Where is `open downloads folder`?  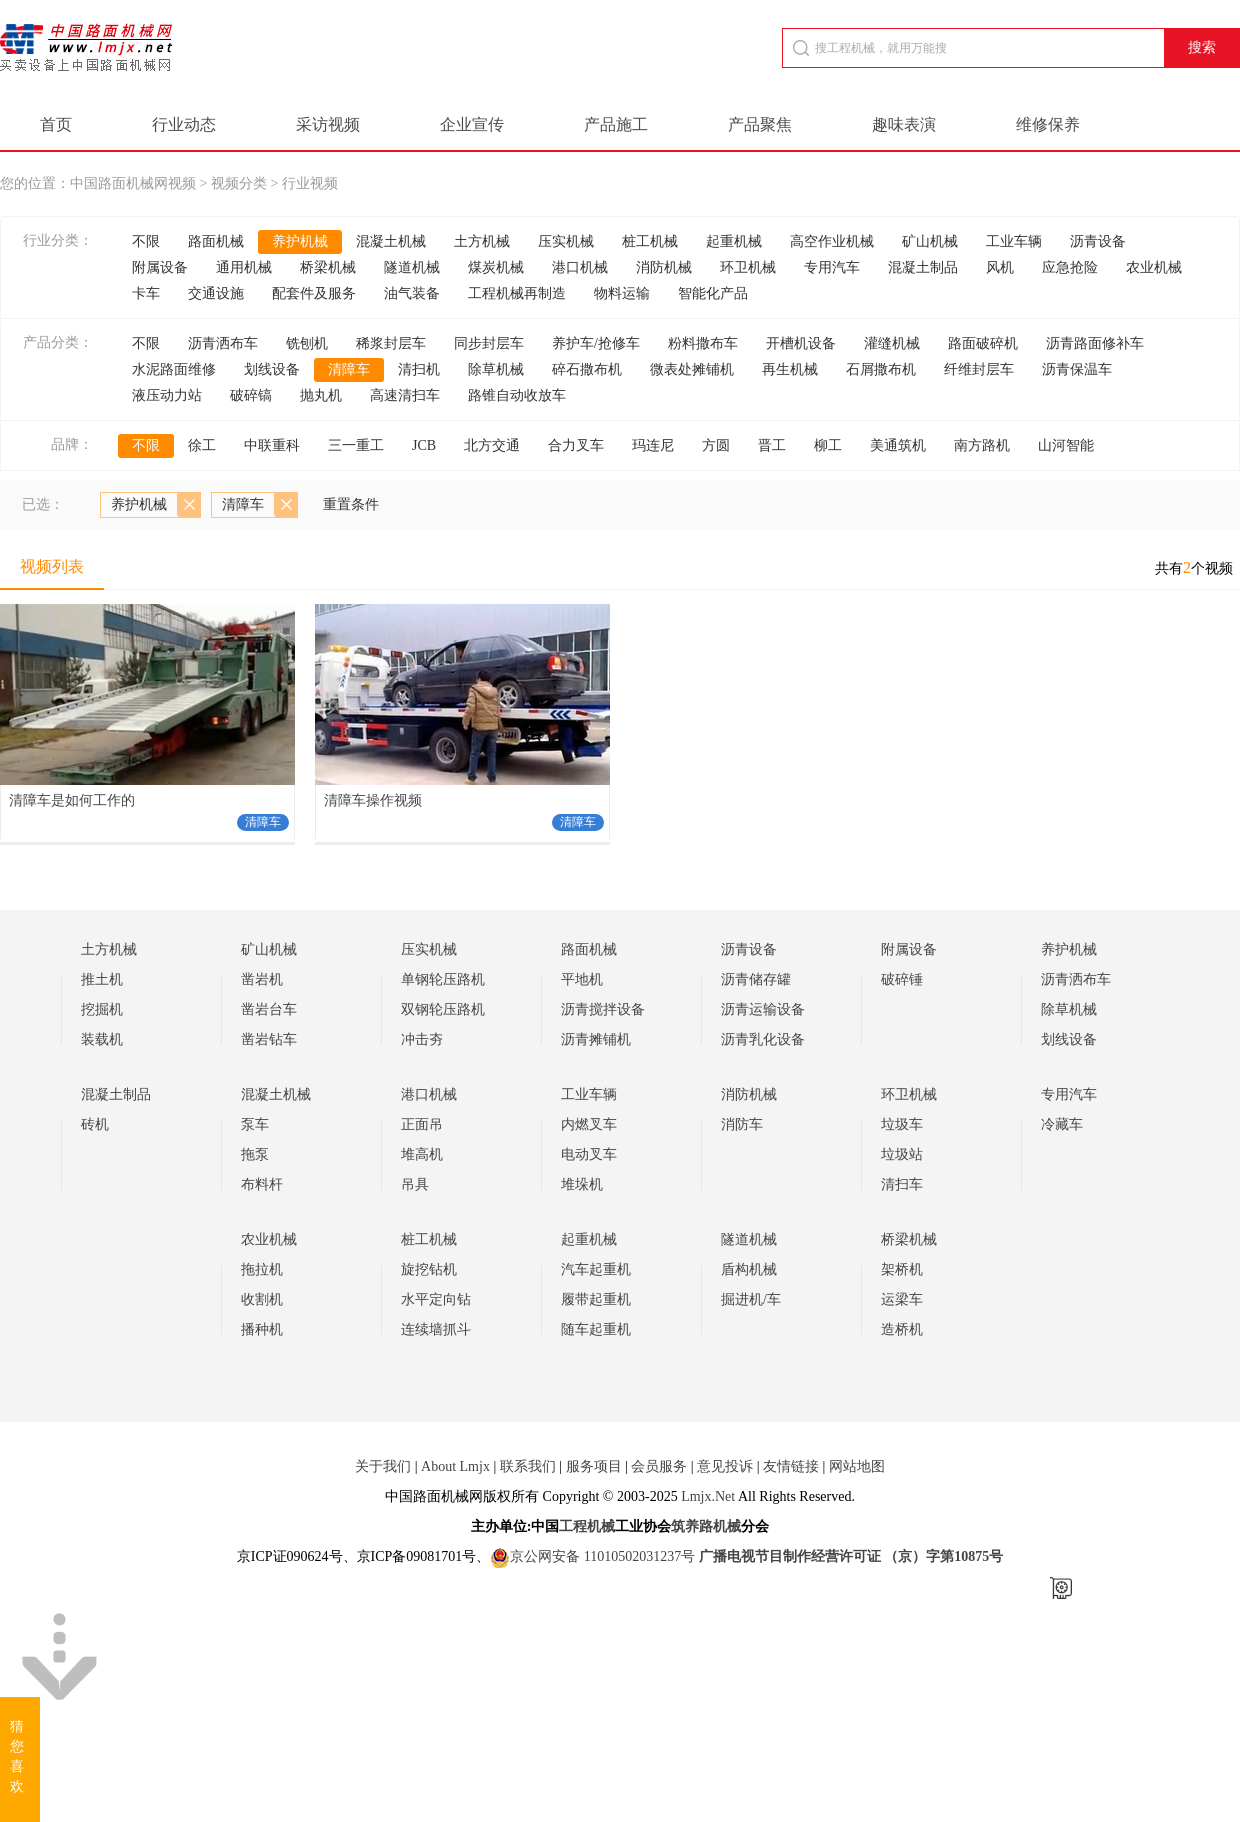
open downloads folder is located at coordinates (59, 1656).